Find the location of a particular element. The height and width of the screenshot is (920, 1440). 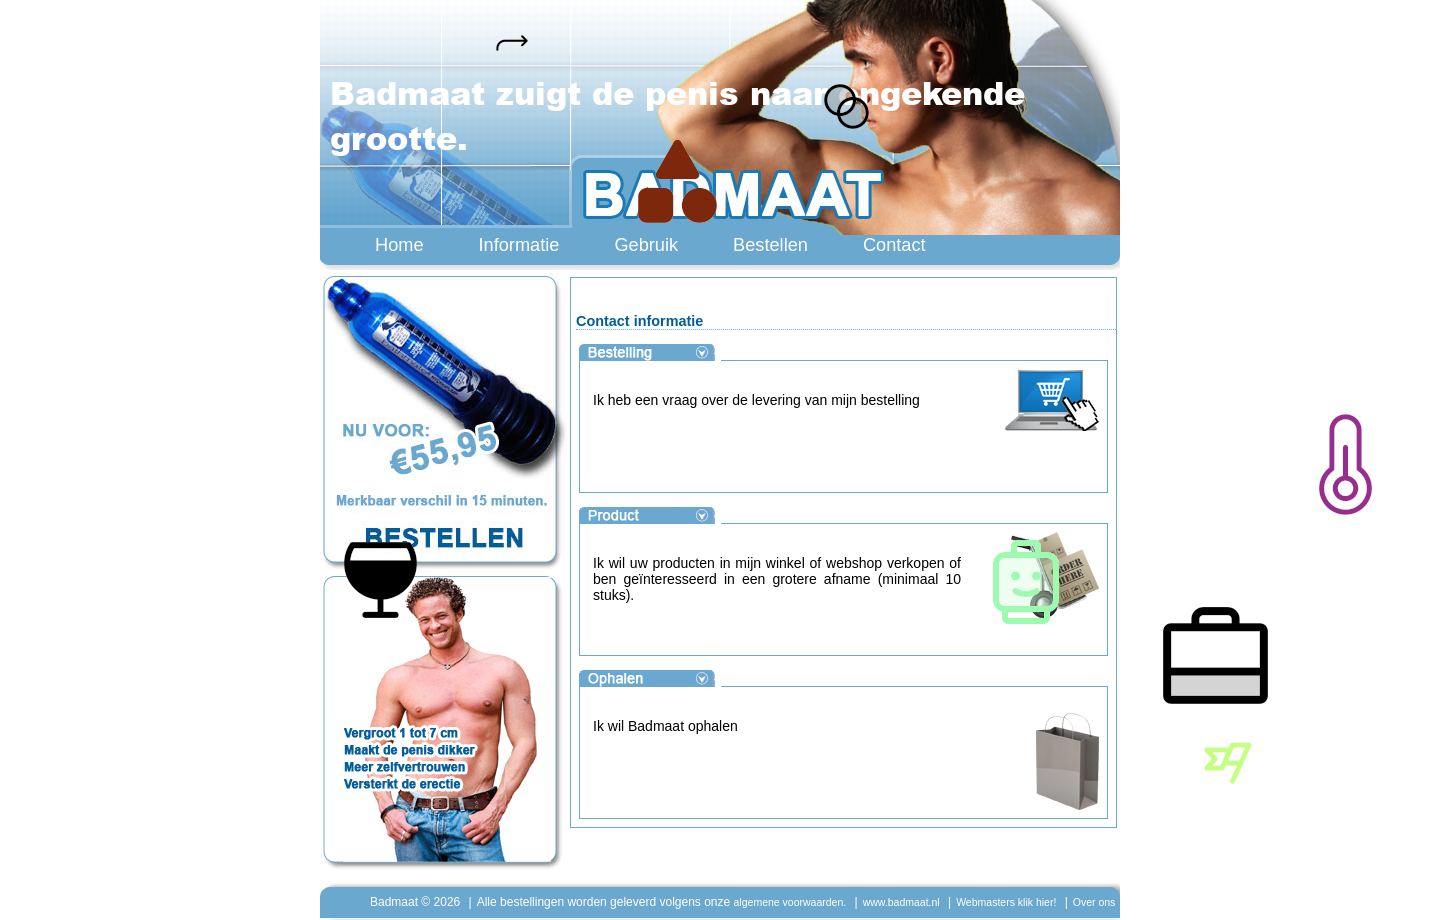

access shape tools or drawing options is located at coordinates (677, 183).